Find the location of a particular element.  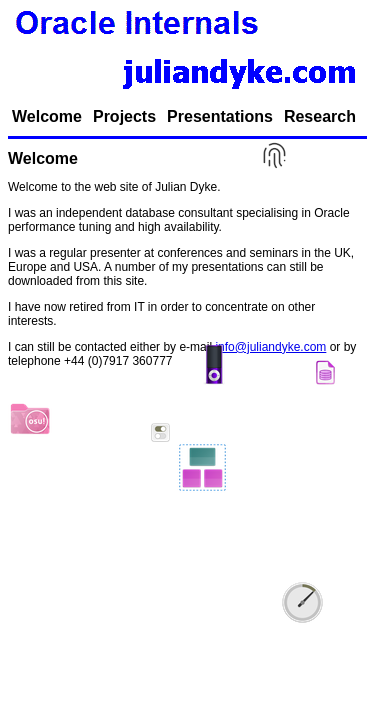

open a database template file is located at coordinates (325, 372).